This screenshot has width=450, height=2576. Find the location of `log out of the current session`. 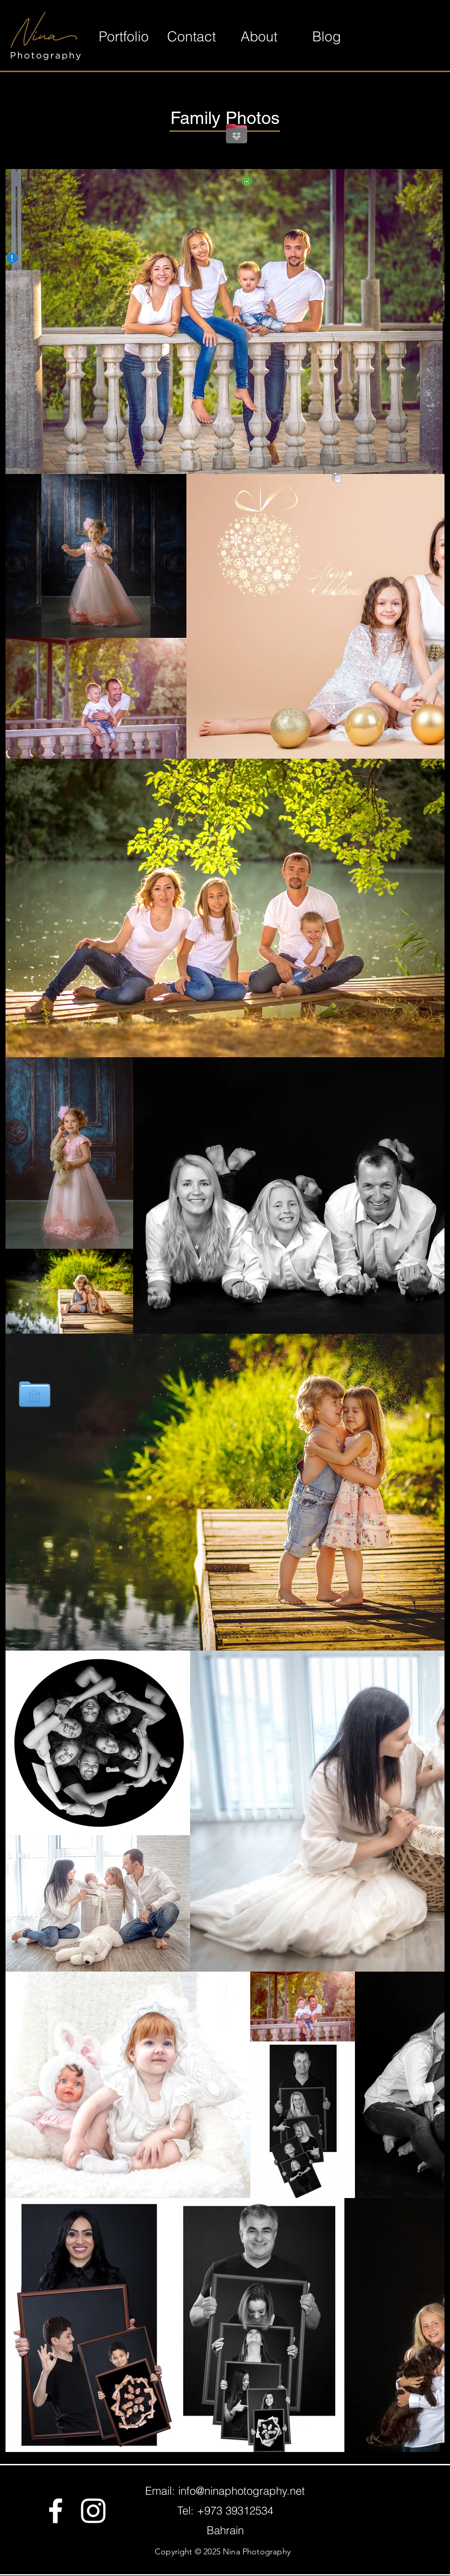

log out of the current session is located at coordinates (247, 181).